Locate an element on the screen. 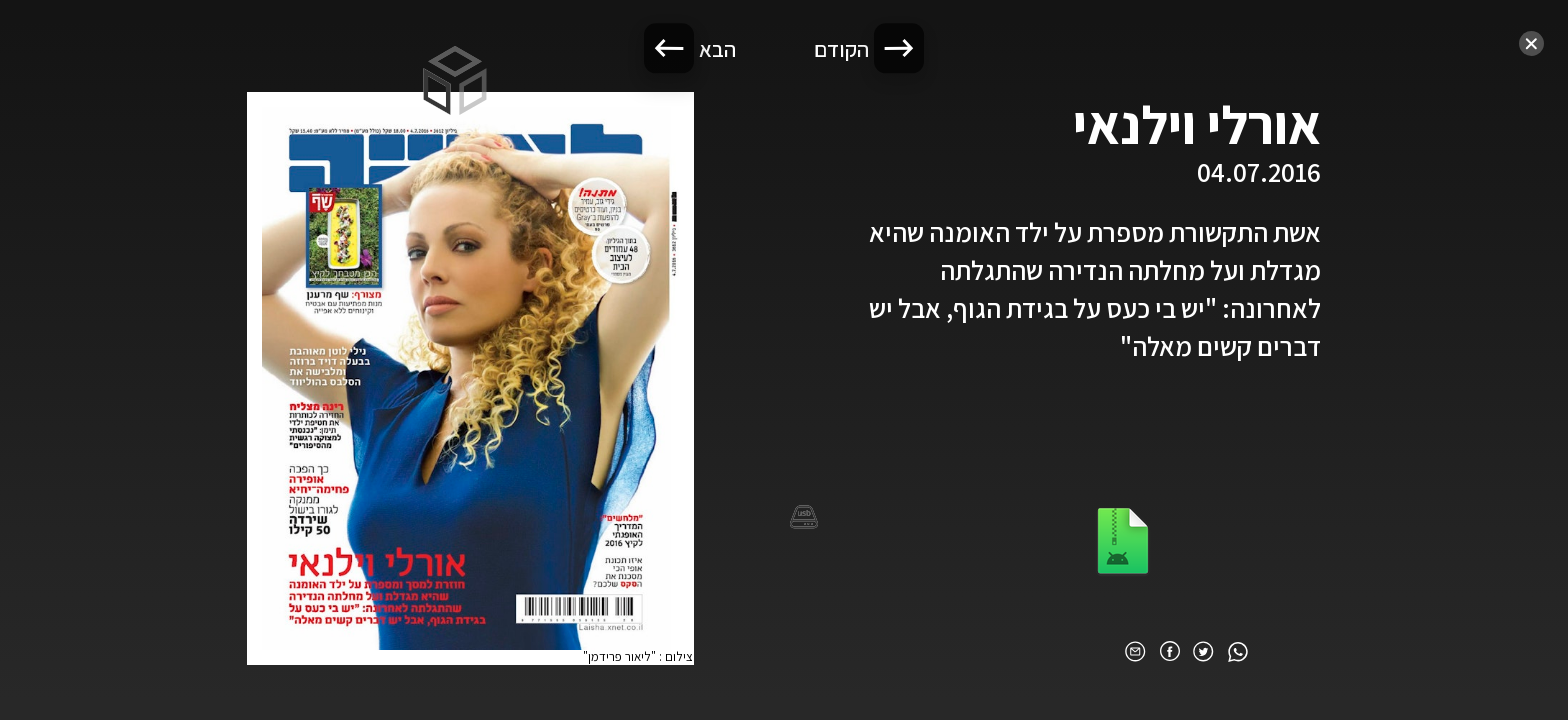  external usb hard drive connected is located at coordinates (804, 516).